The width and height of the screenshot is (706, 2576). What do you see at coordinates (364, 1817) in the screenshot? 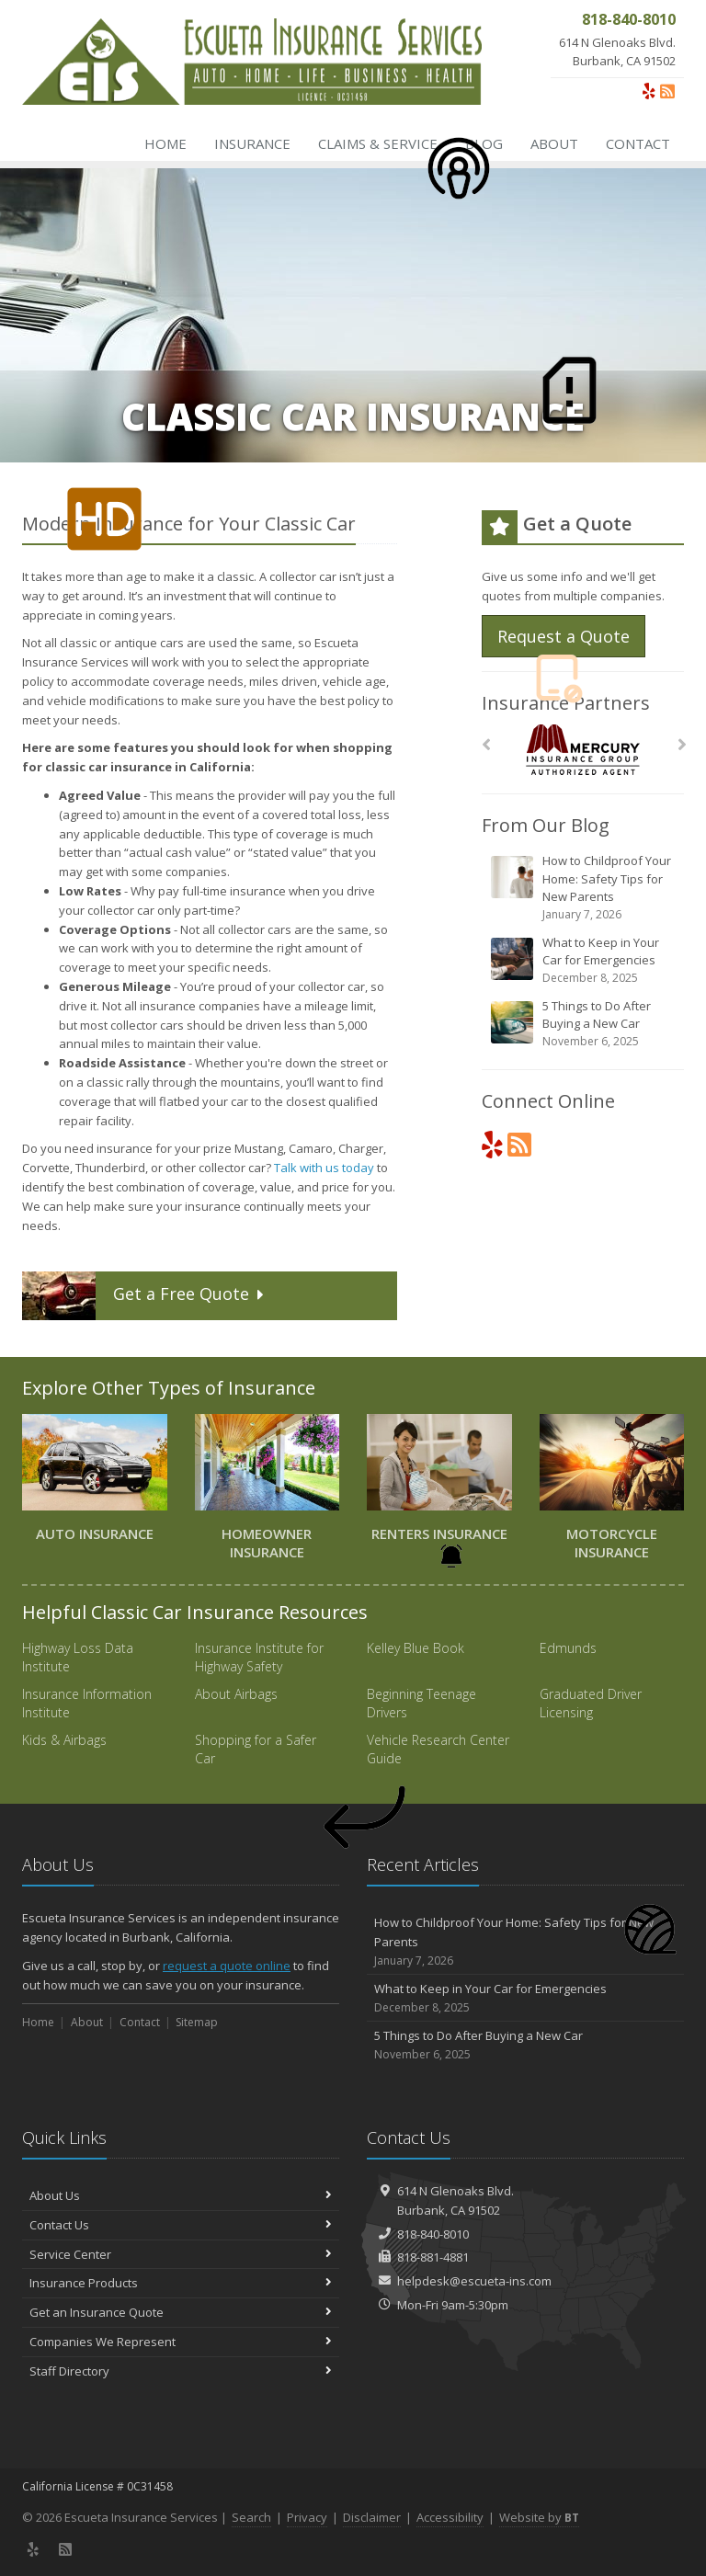
I see `reply to a message` at bounding box center [364, 1817].